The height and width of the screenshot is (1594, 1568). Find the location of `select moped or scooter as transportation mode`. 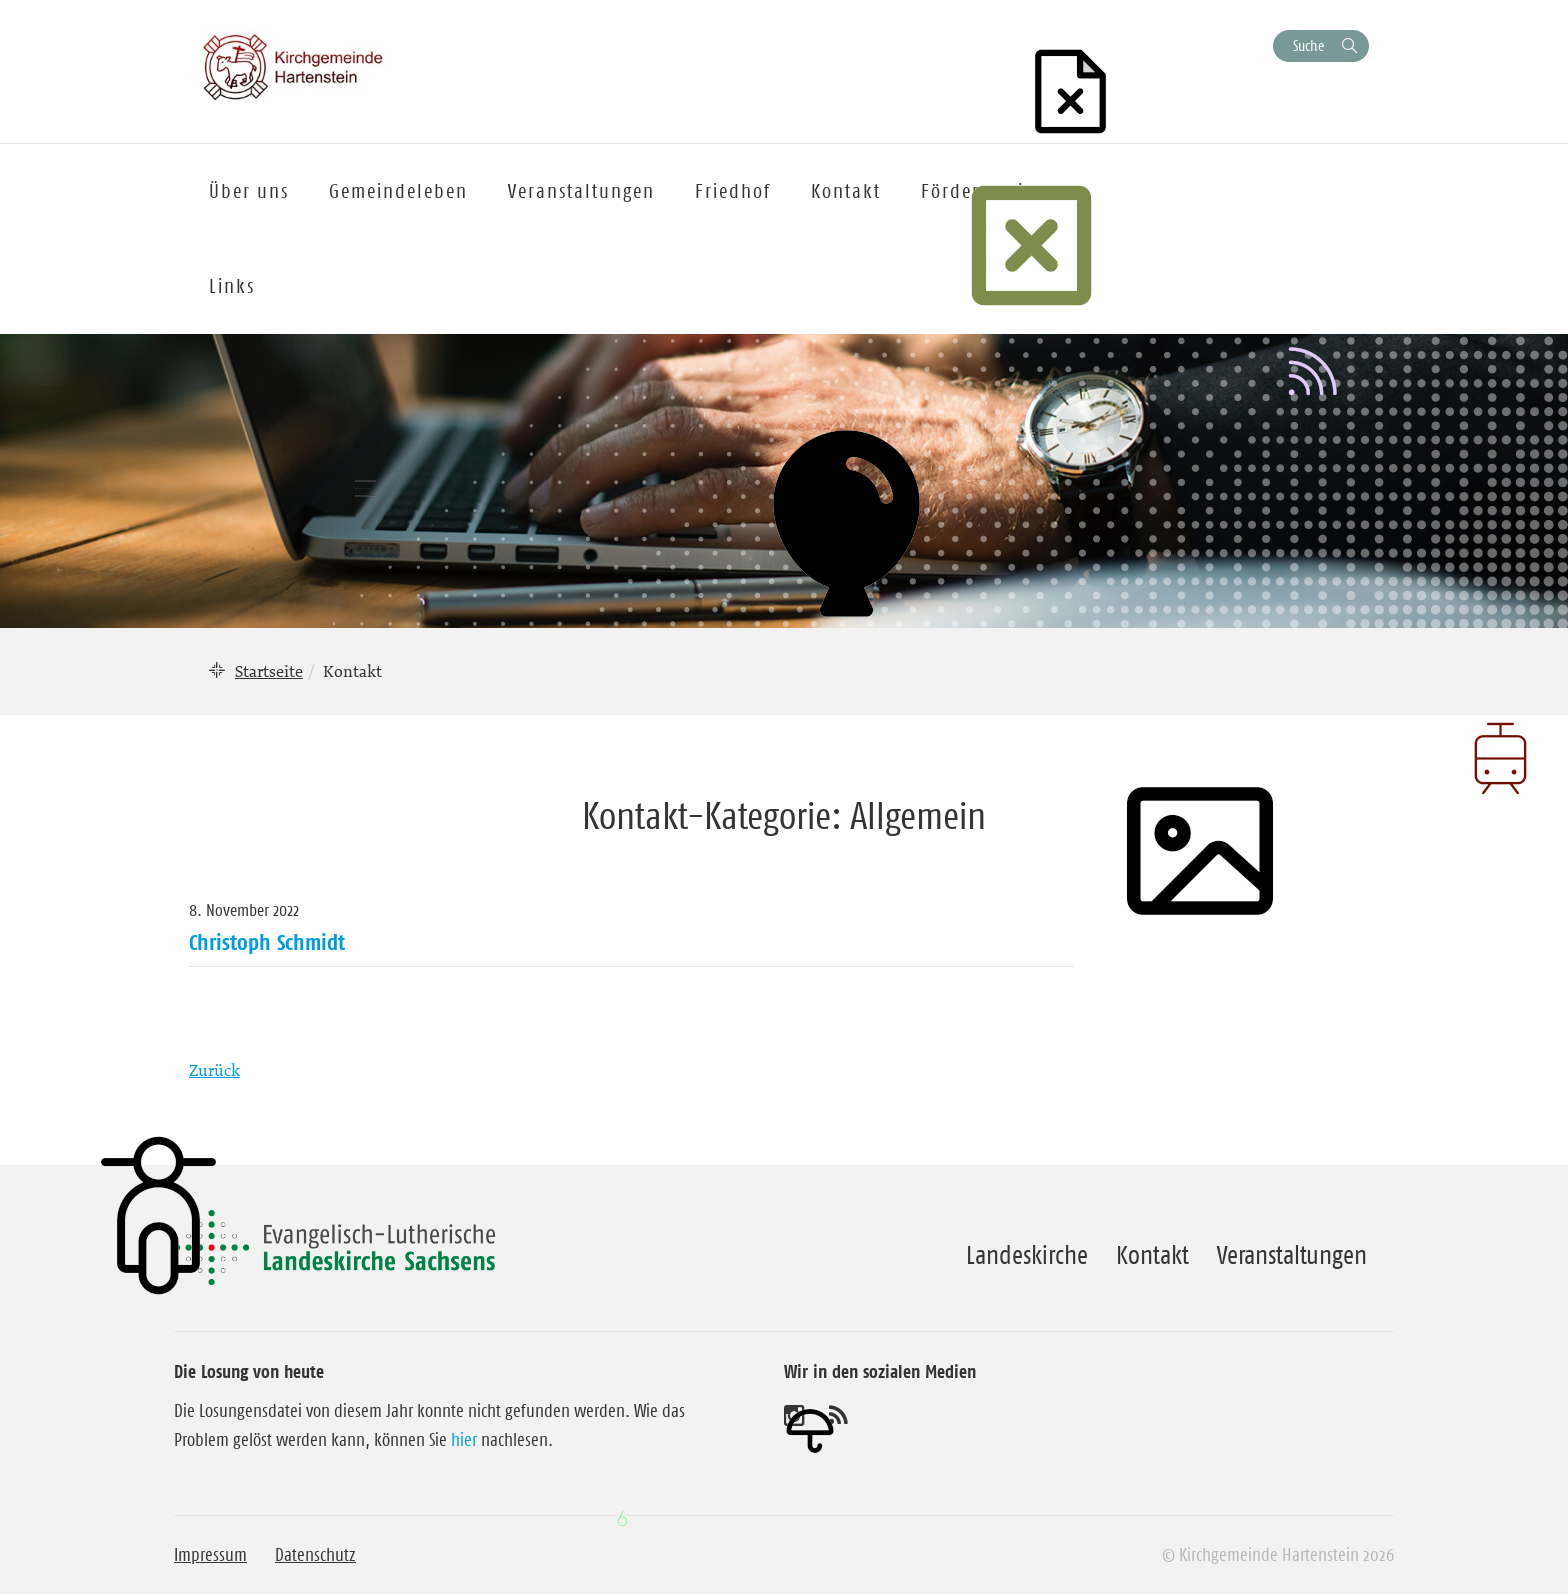

select moped or scooter as transportation mode is located at coordinates (158, 1215).